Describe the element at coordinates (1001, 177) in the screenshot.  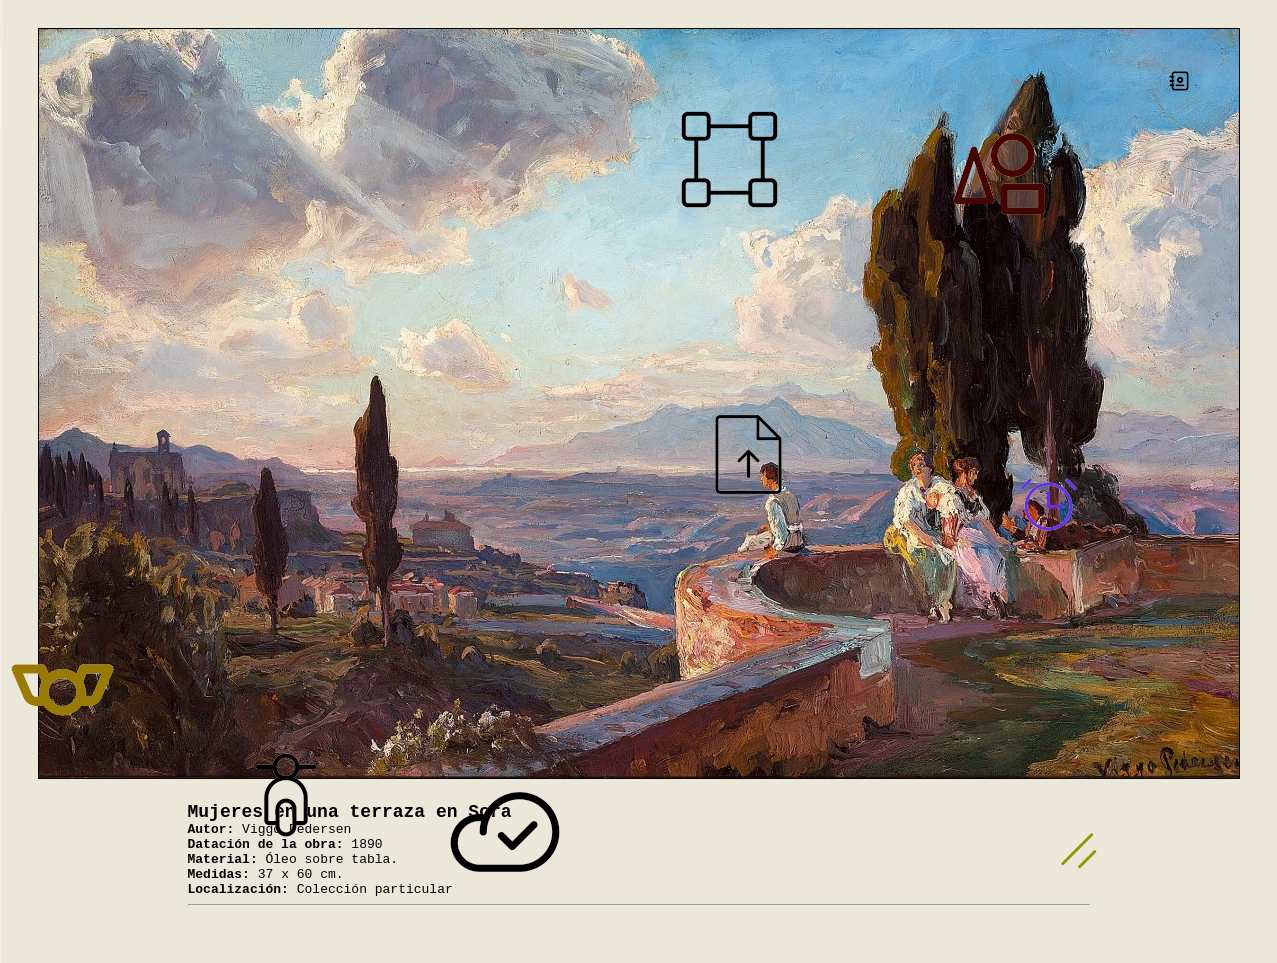
I see `access shape tools or drawing elements` at that location.